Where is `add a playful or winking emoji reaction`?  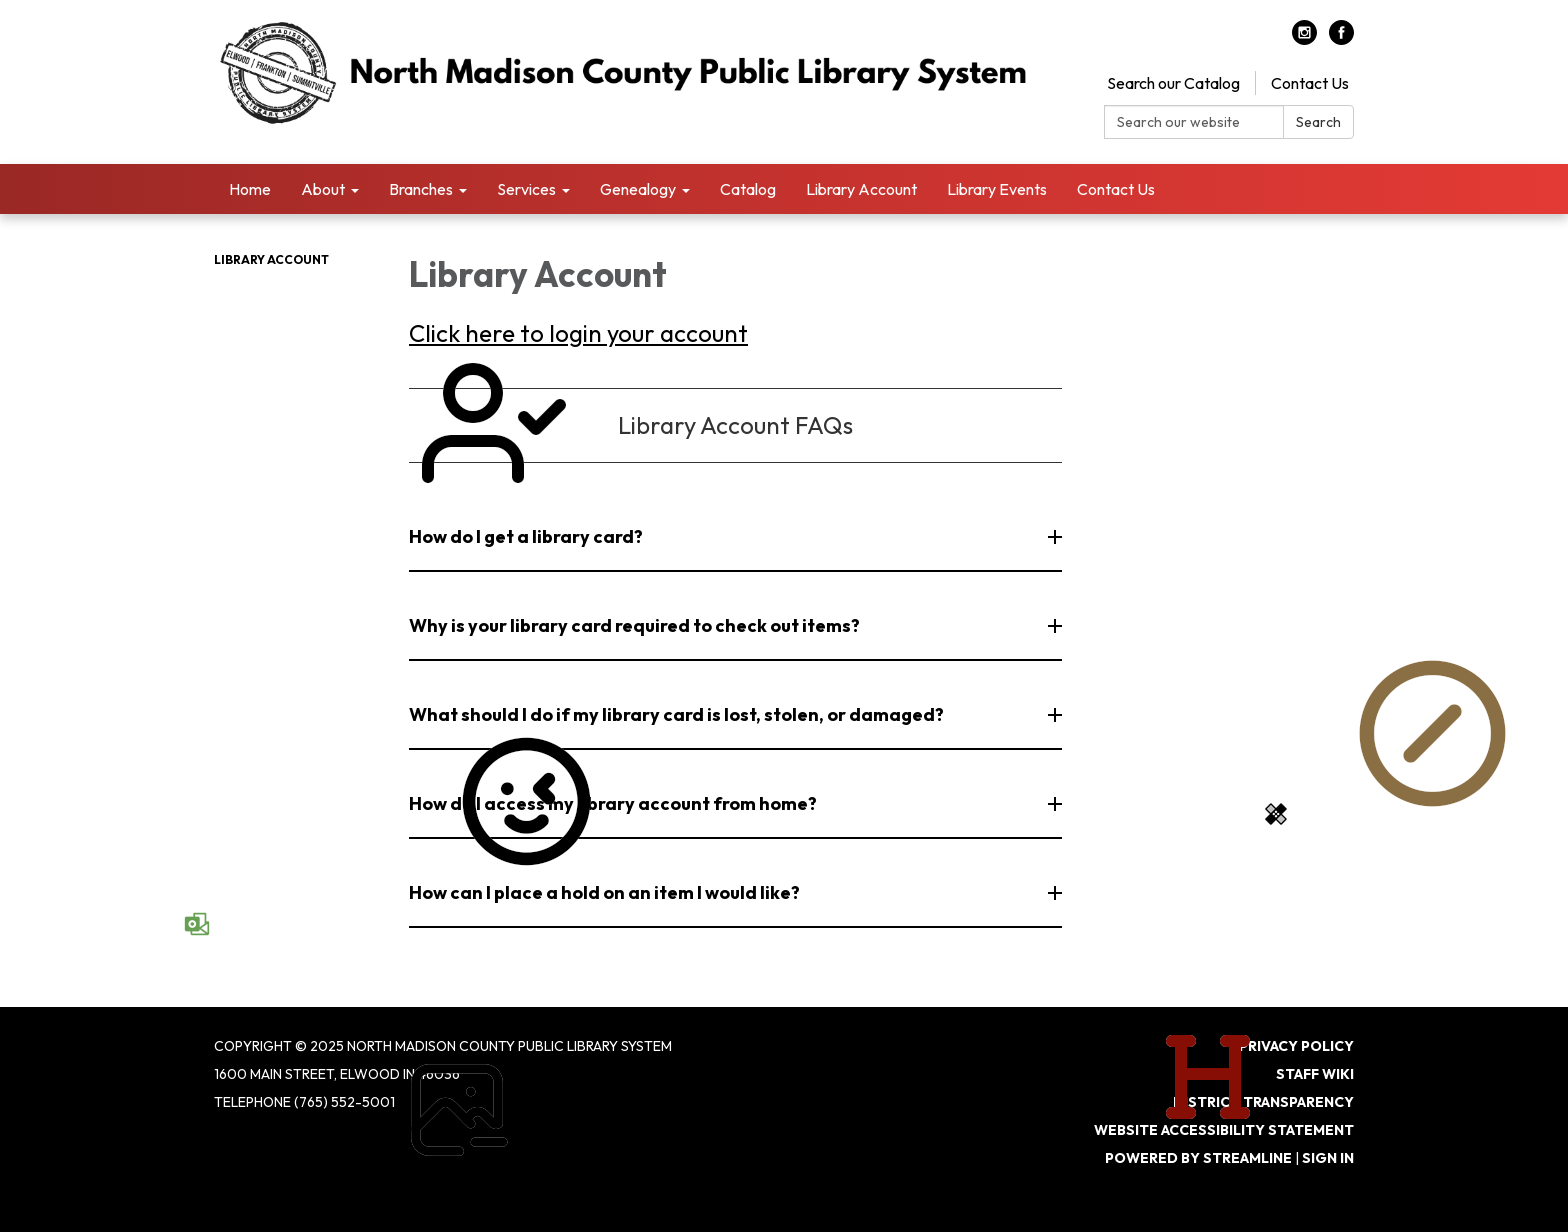
add a playful or winking emoji reaction is located at coordinates (526, 801).